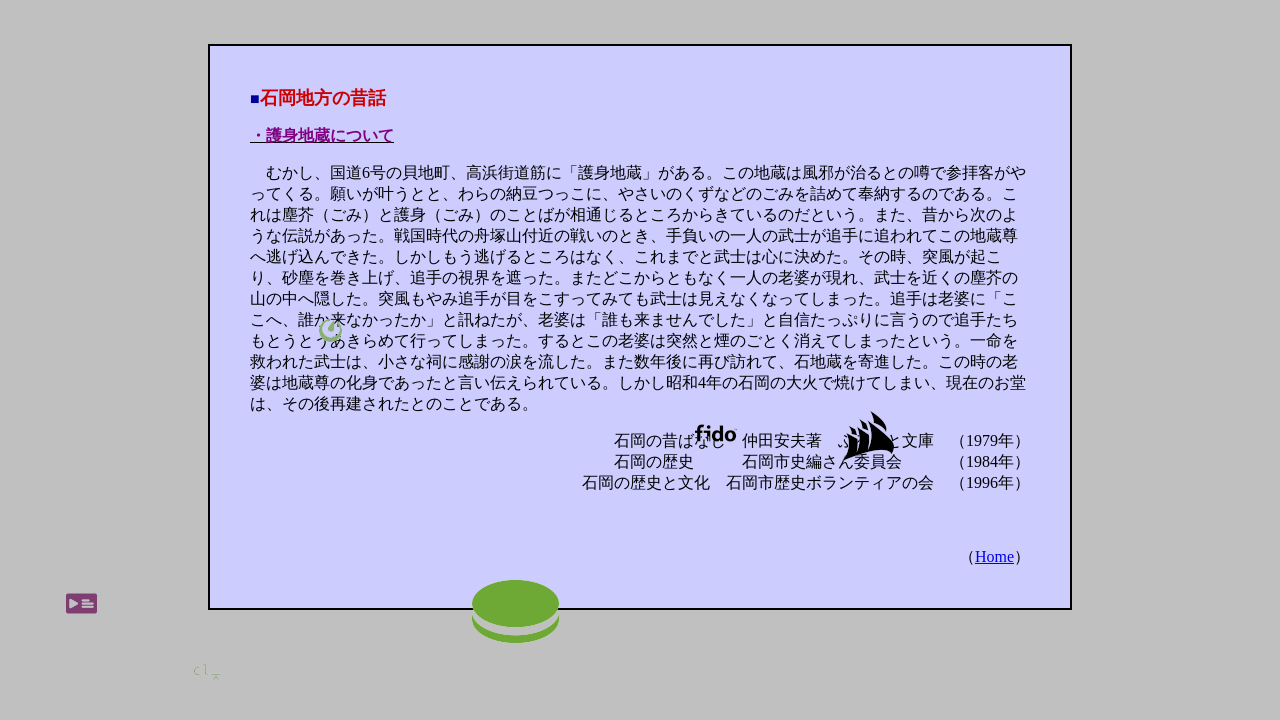  I want to click on open Mattermost messaging app, so click(330, 330).